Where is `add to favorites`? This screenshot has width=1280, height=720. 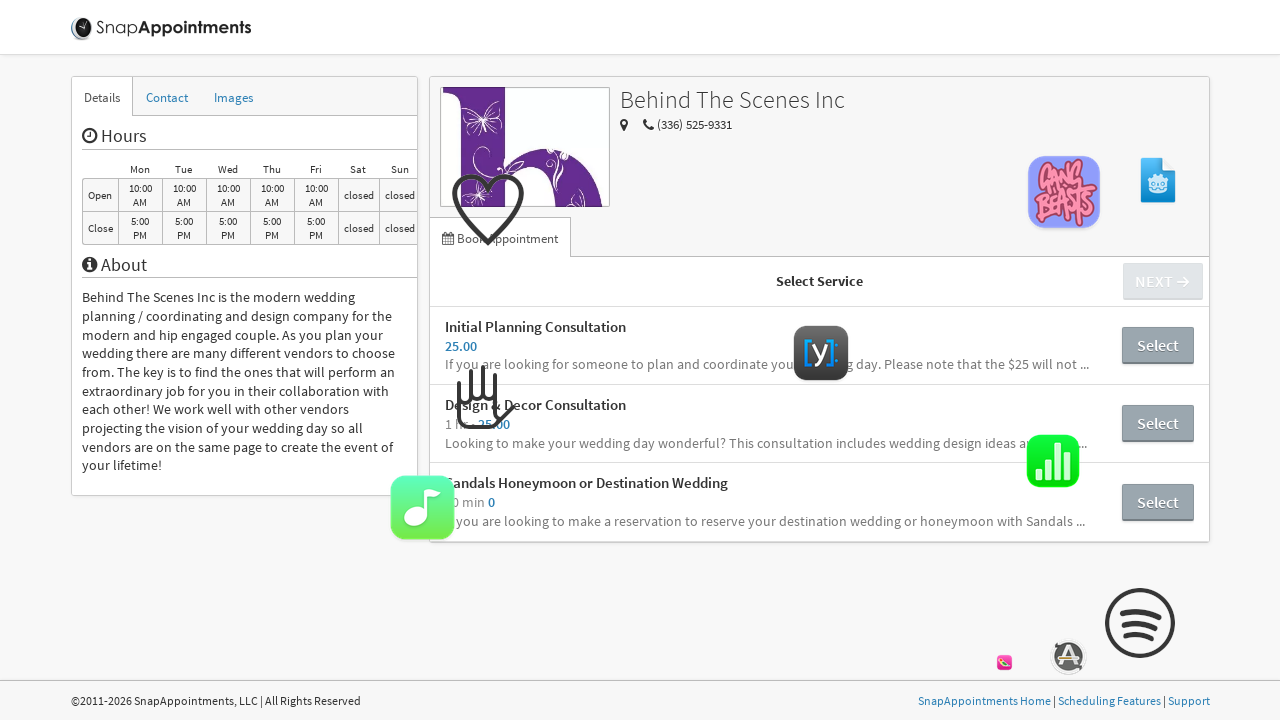
add to favorites is located at coordinates (488, 210).